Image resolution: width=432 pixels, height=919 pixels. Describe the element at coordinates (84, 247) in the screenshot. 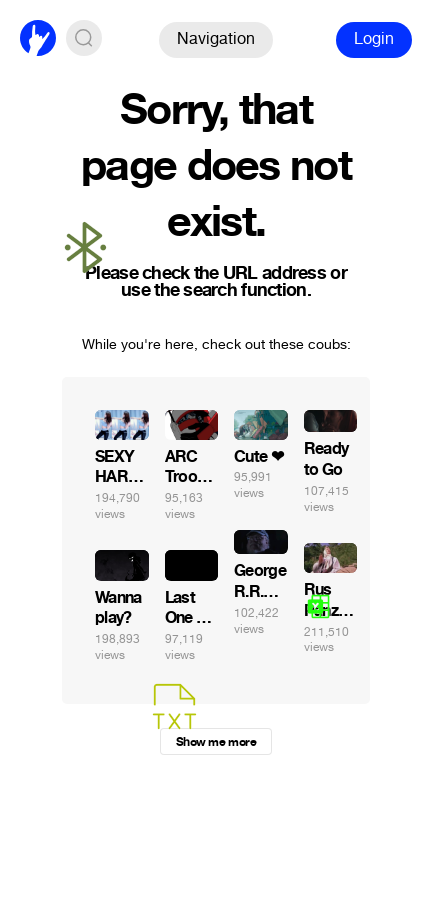

I see `indicates an active bluetooth connection` at that location.